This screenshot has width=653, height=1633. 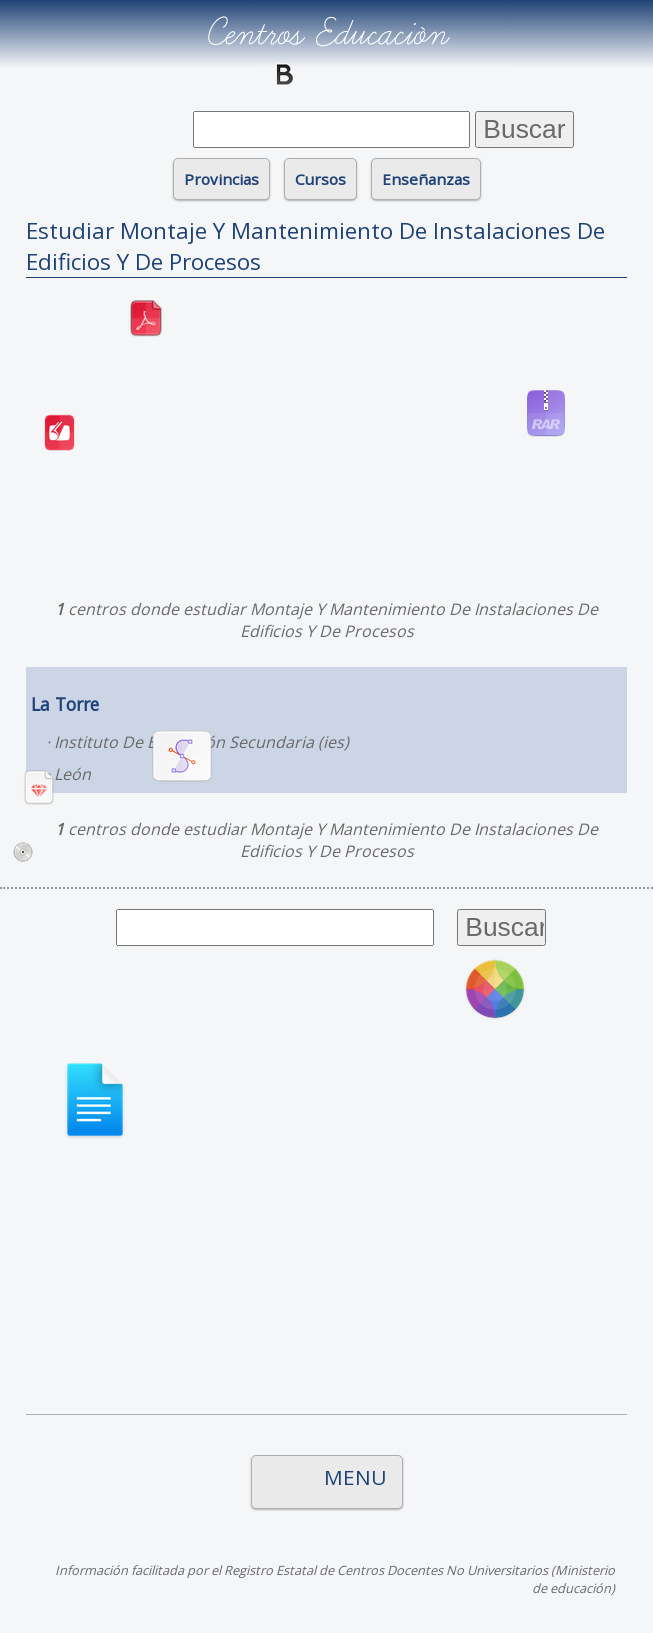 I want to click on an eps vector image file, so click(x=59, y=432).